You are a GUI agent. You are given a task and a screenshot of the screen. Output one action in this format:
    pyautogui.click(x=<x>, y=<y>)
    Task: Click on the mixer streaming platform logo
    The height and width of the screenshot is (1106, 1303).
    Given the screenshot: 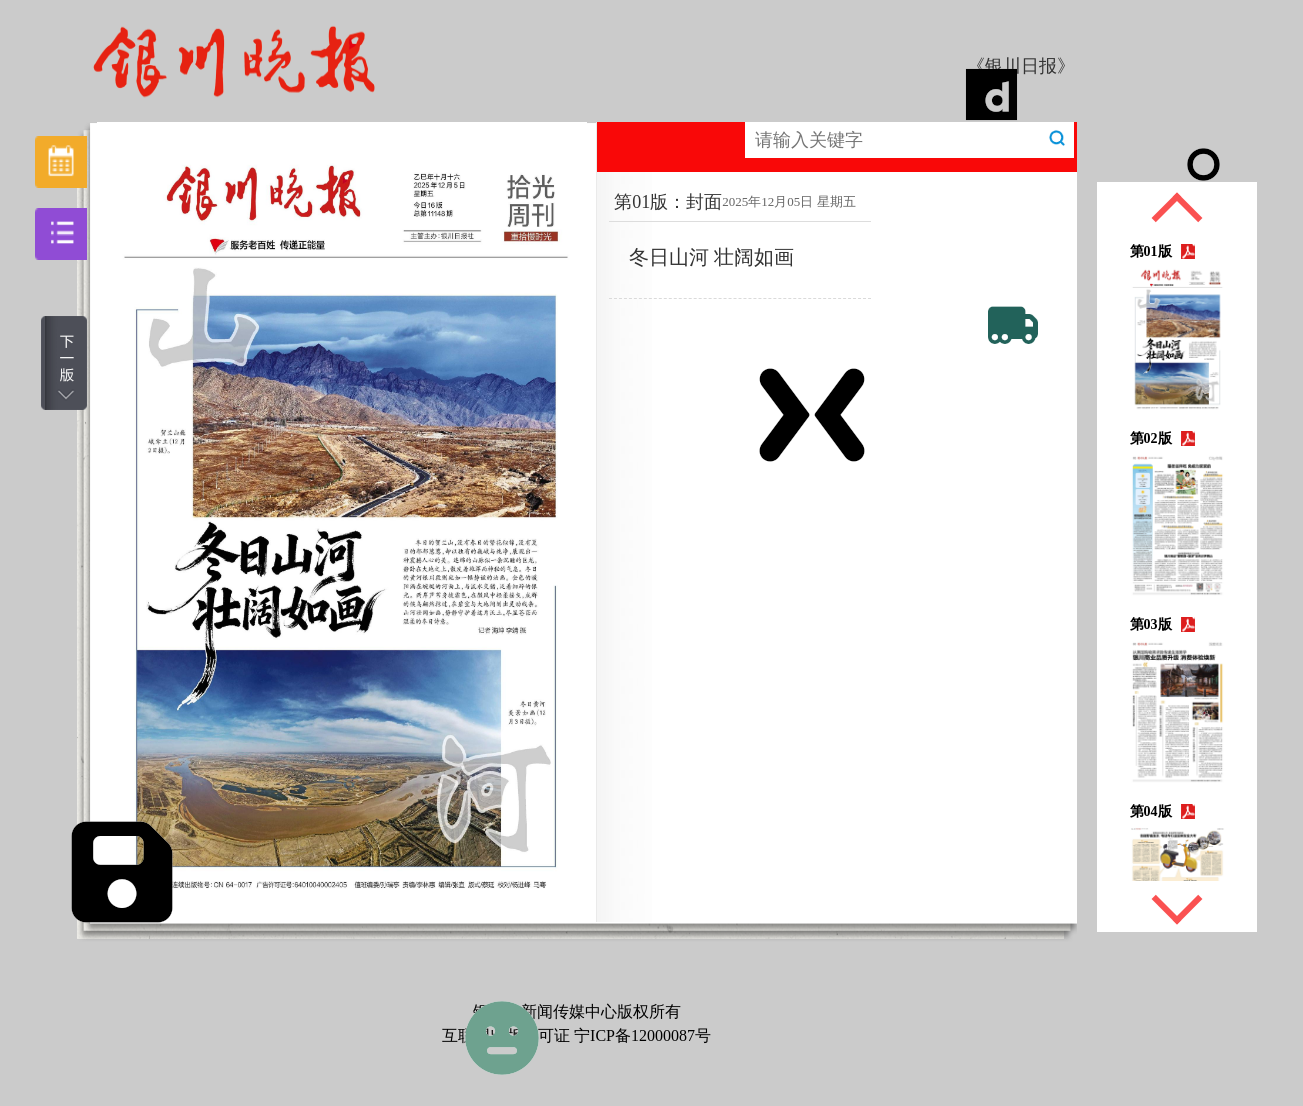 What is the action you would take?
    pyautogui.click(x=812, y=415)
    